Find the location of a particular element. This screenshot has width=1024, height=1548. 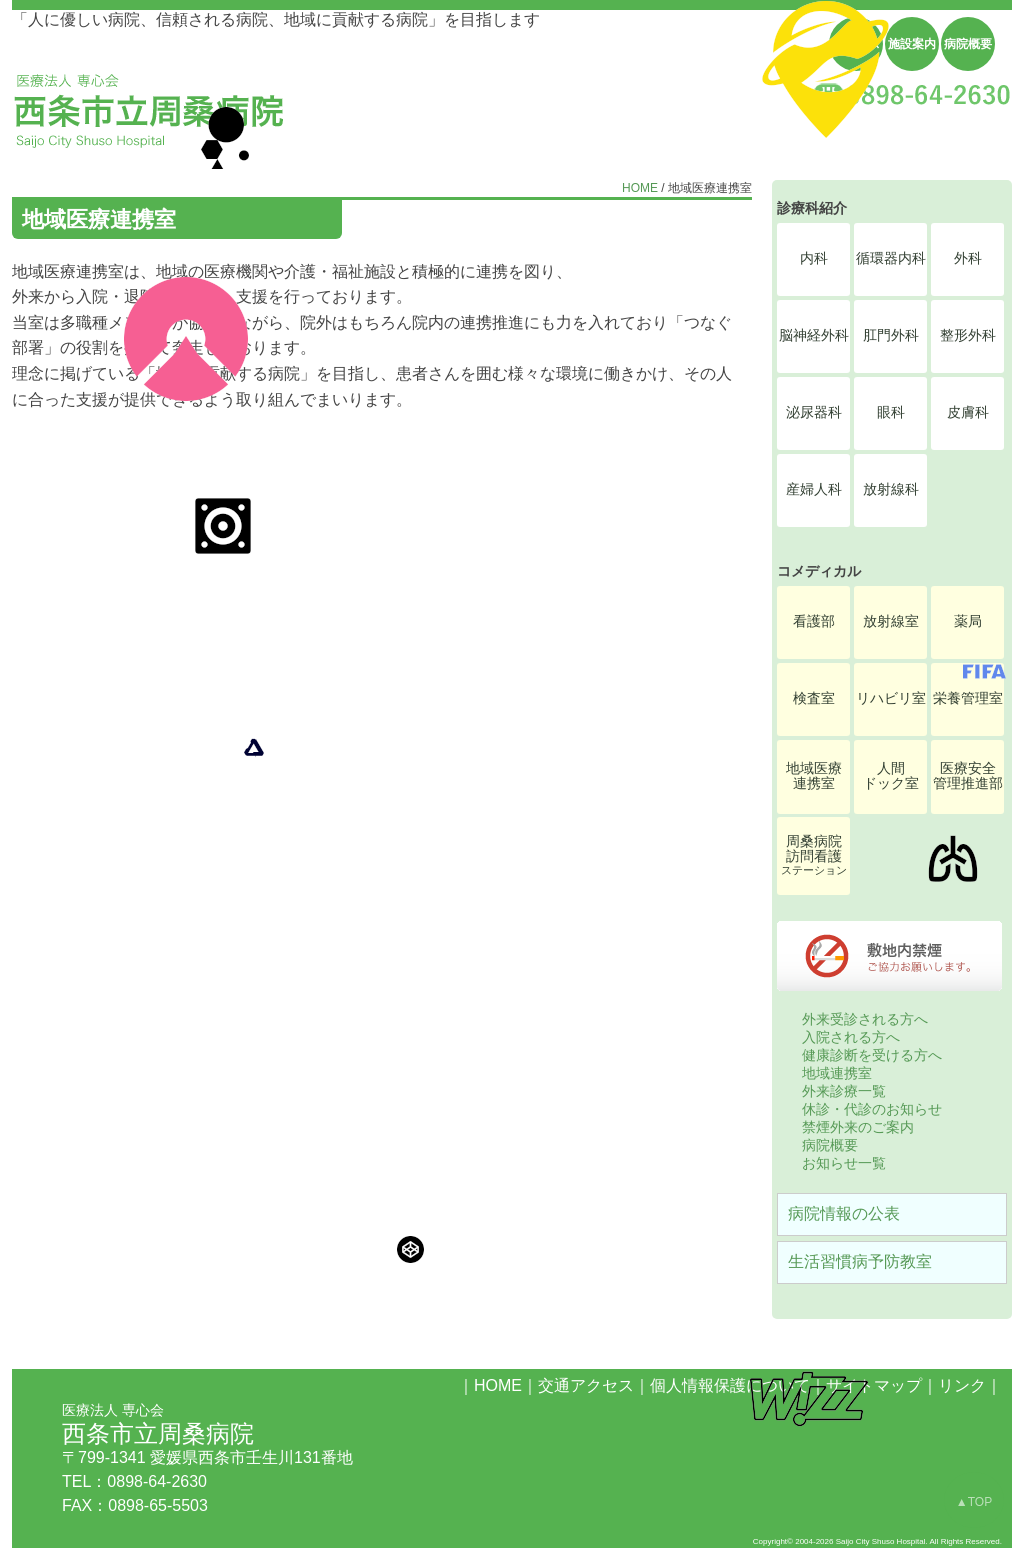

open the komoot app is located at coordinates (186, 339).